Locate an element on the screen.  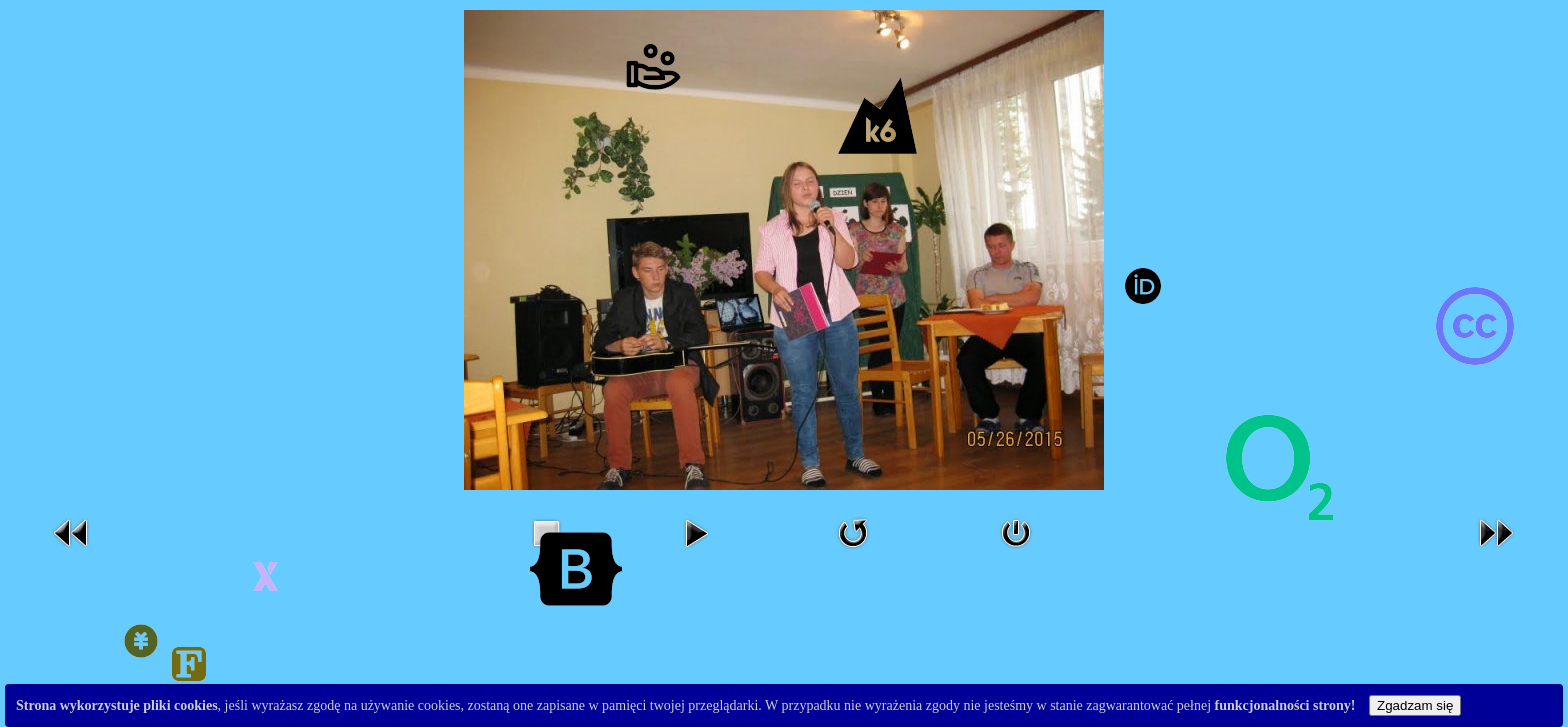
fortran programming language logo is located at coordinates (189, 664).